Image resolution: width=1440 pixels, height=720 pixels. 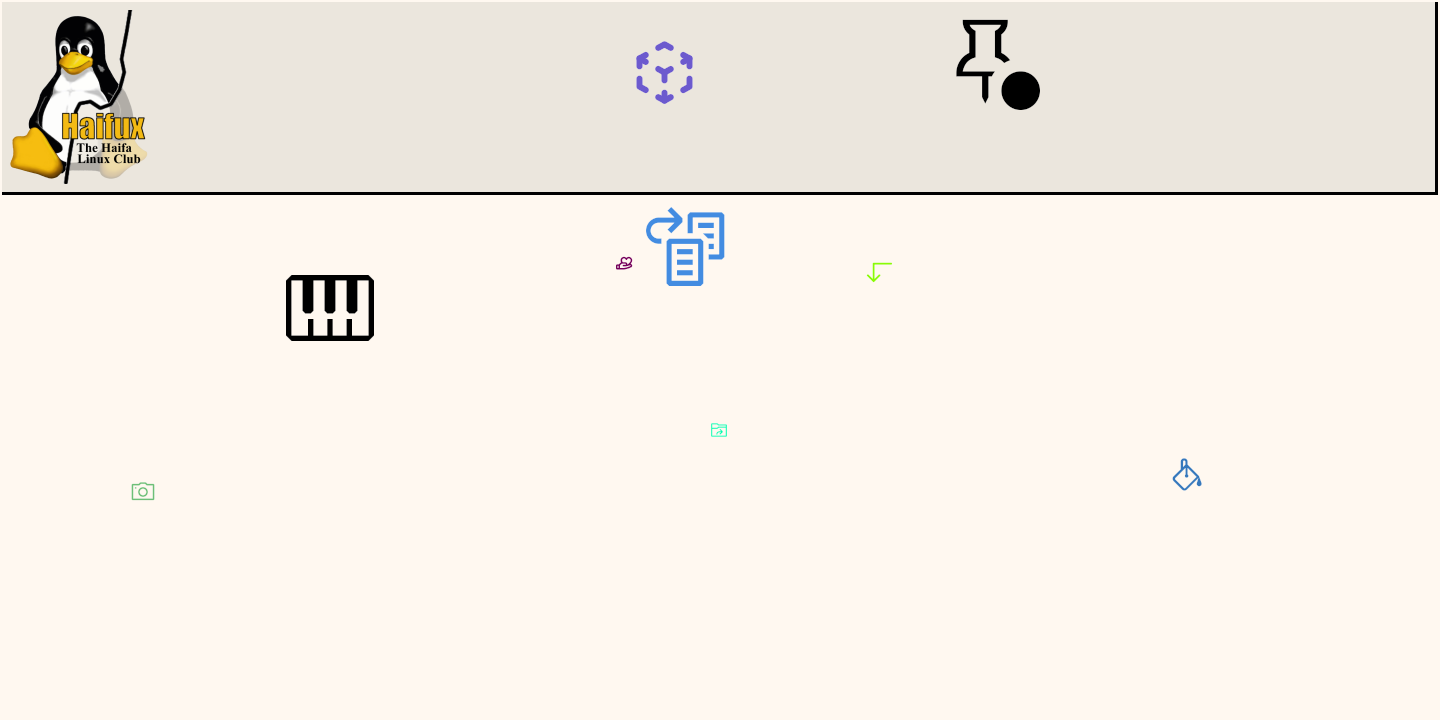 I want to click on navigate back and down in a menu hierarchy, so click(x=878, y=270).